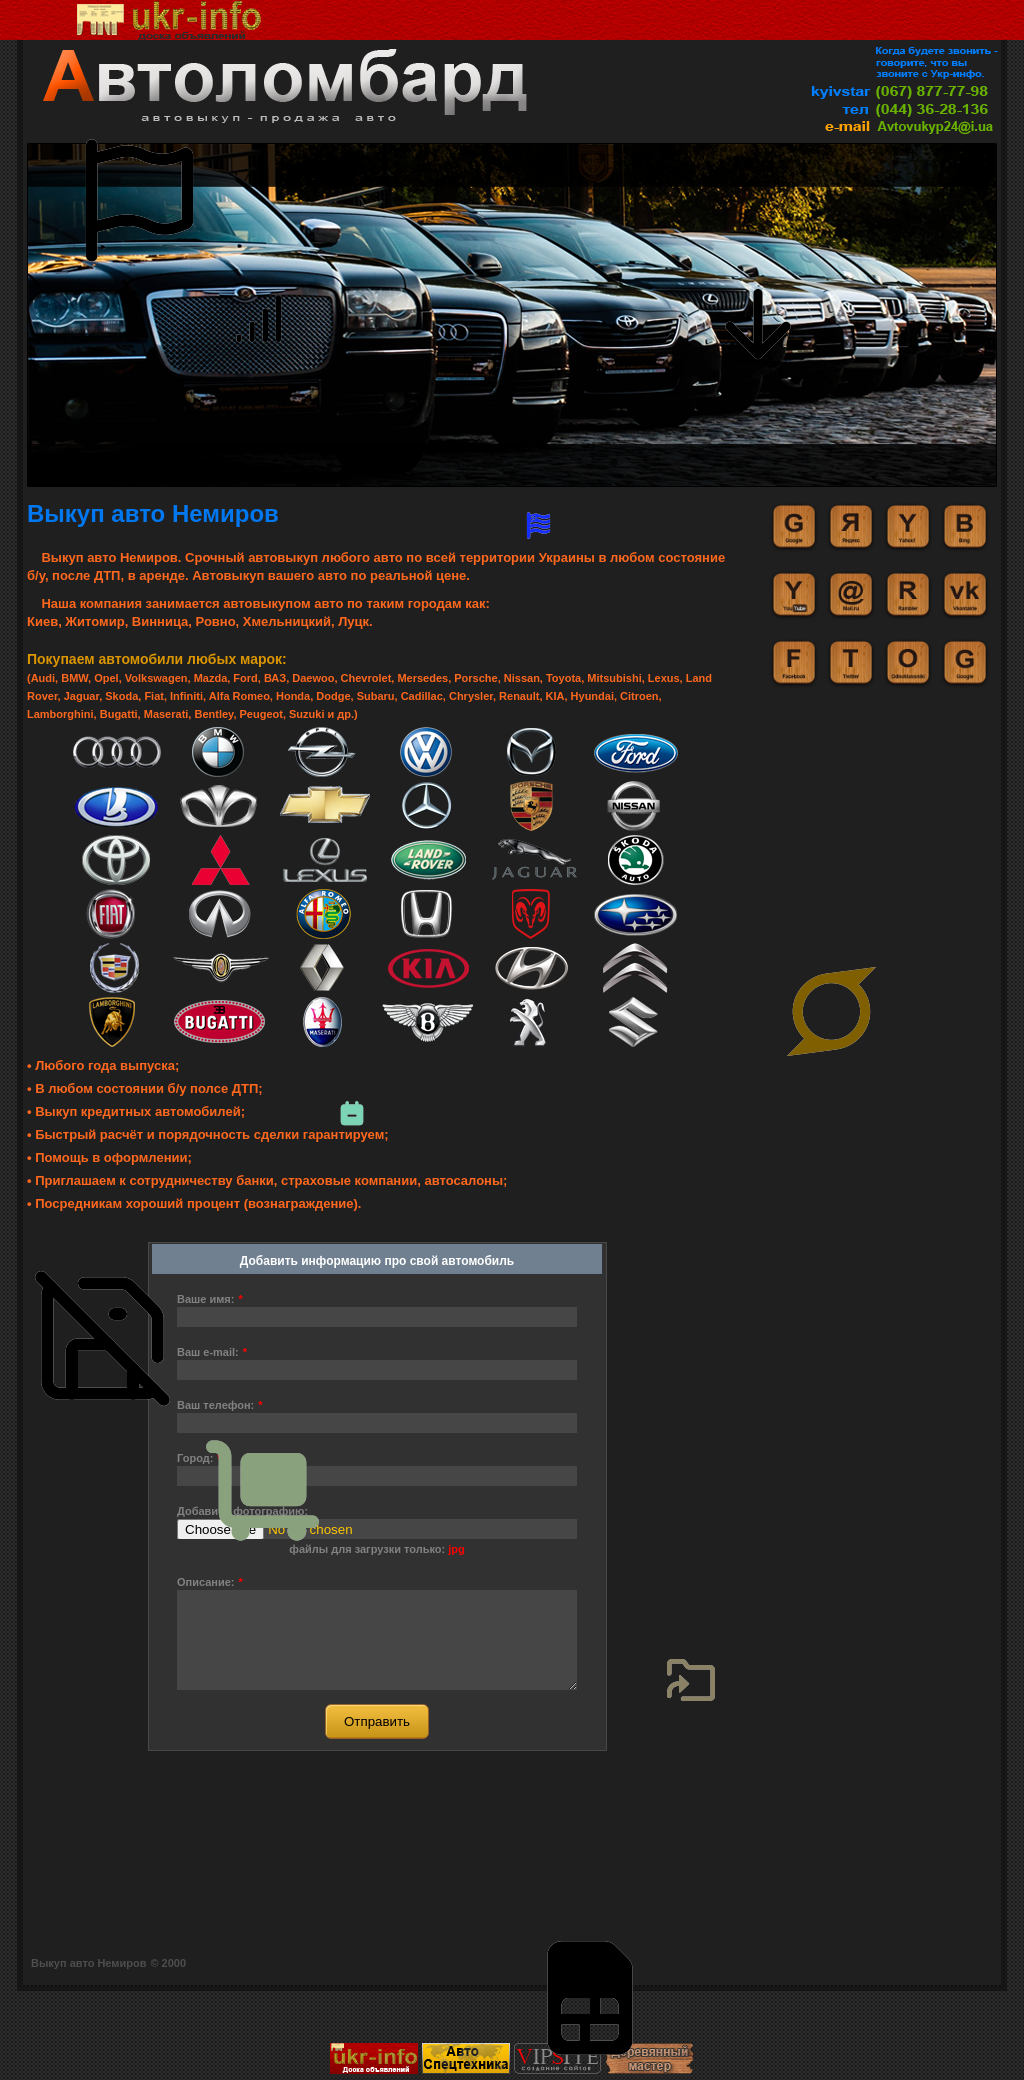 The image size is (1024, 2080). I want to click on select united states as your country, so click(538, 525).